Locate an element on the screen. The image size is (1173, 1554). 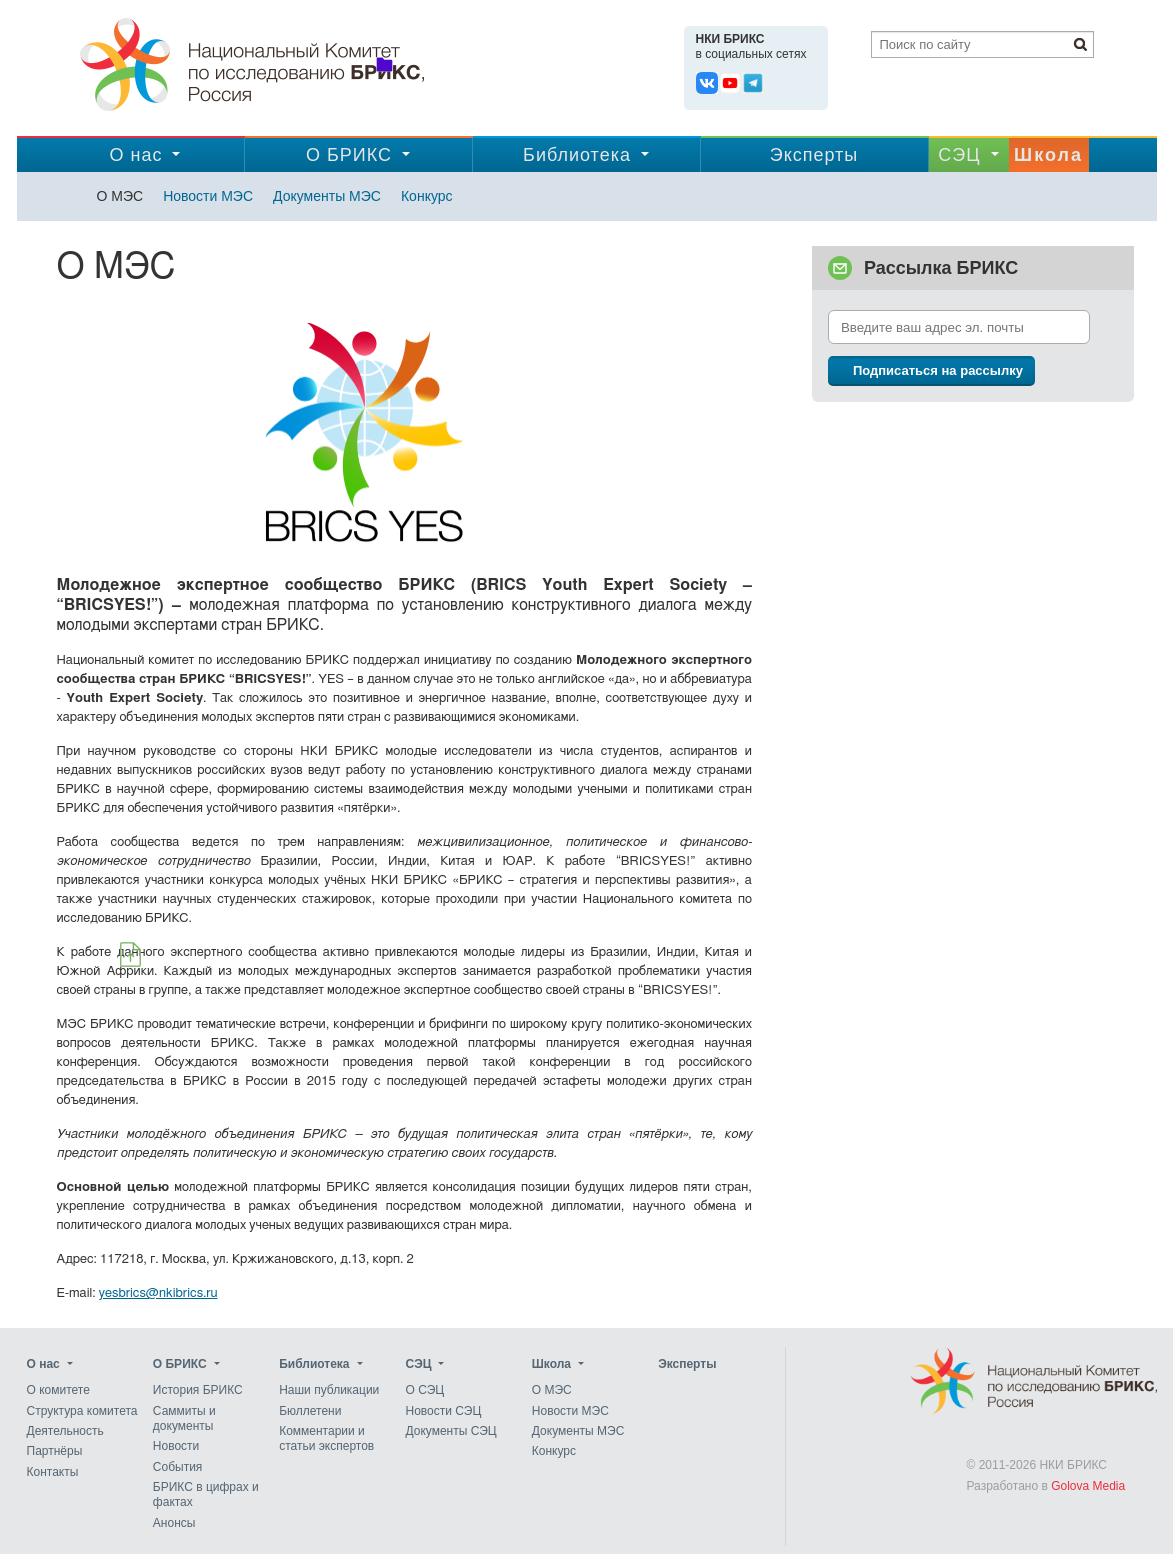
open folder or directory is located at coordinates (384, 64).